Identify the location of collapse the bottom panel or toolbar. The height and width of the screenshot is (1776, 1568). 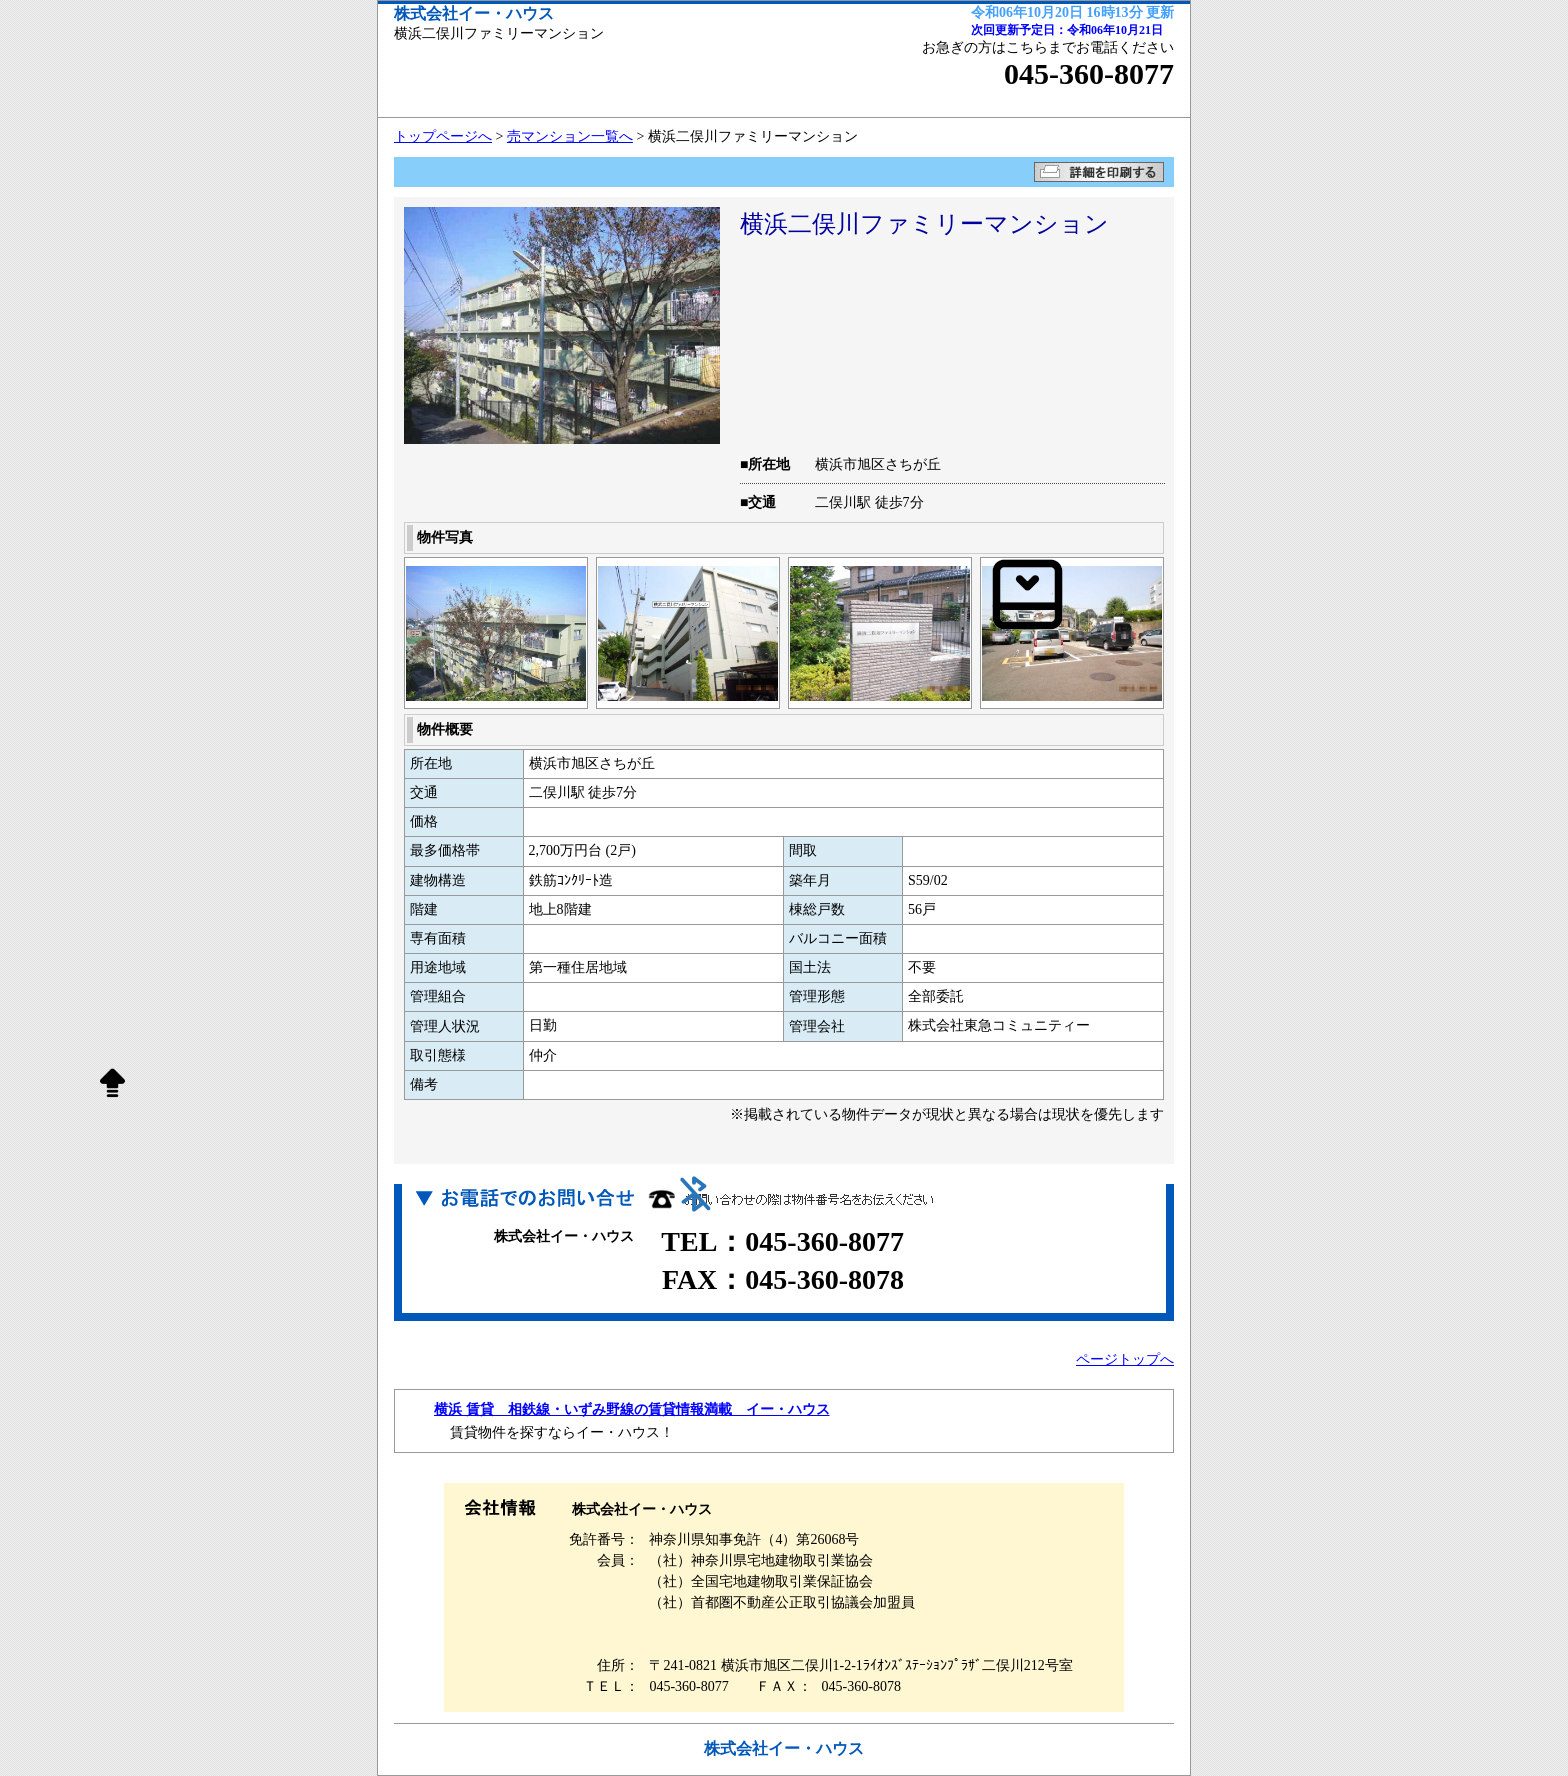
(1027, 594).